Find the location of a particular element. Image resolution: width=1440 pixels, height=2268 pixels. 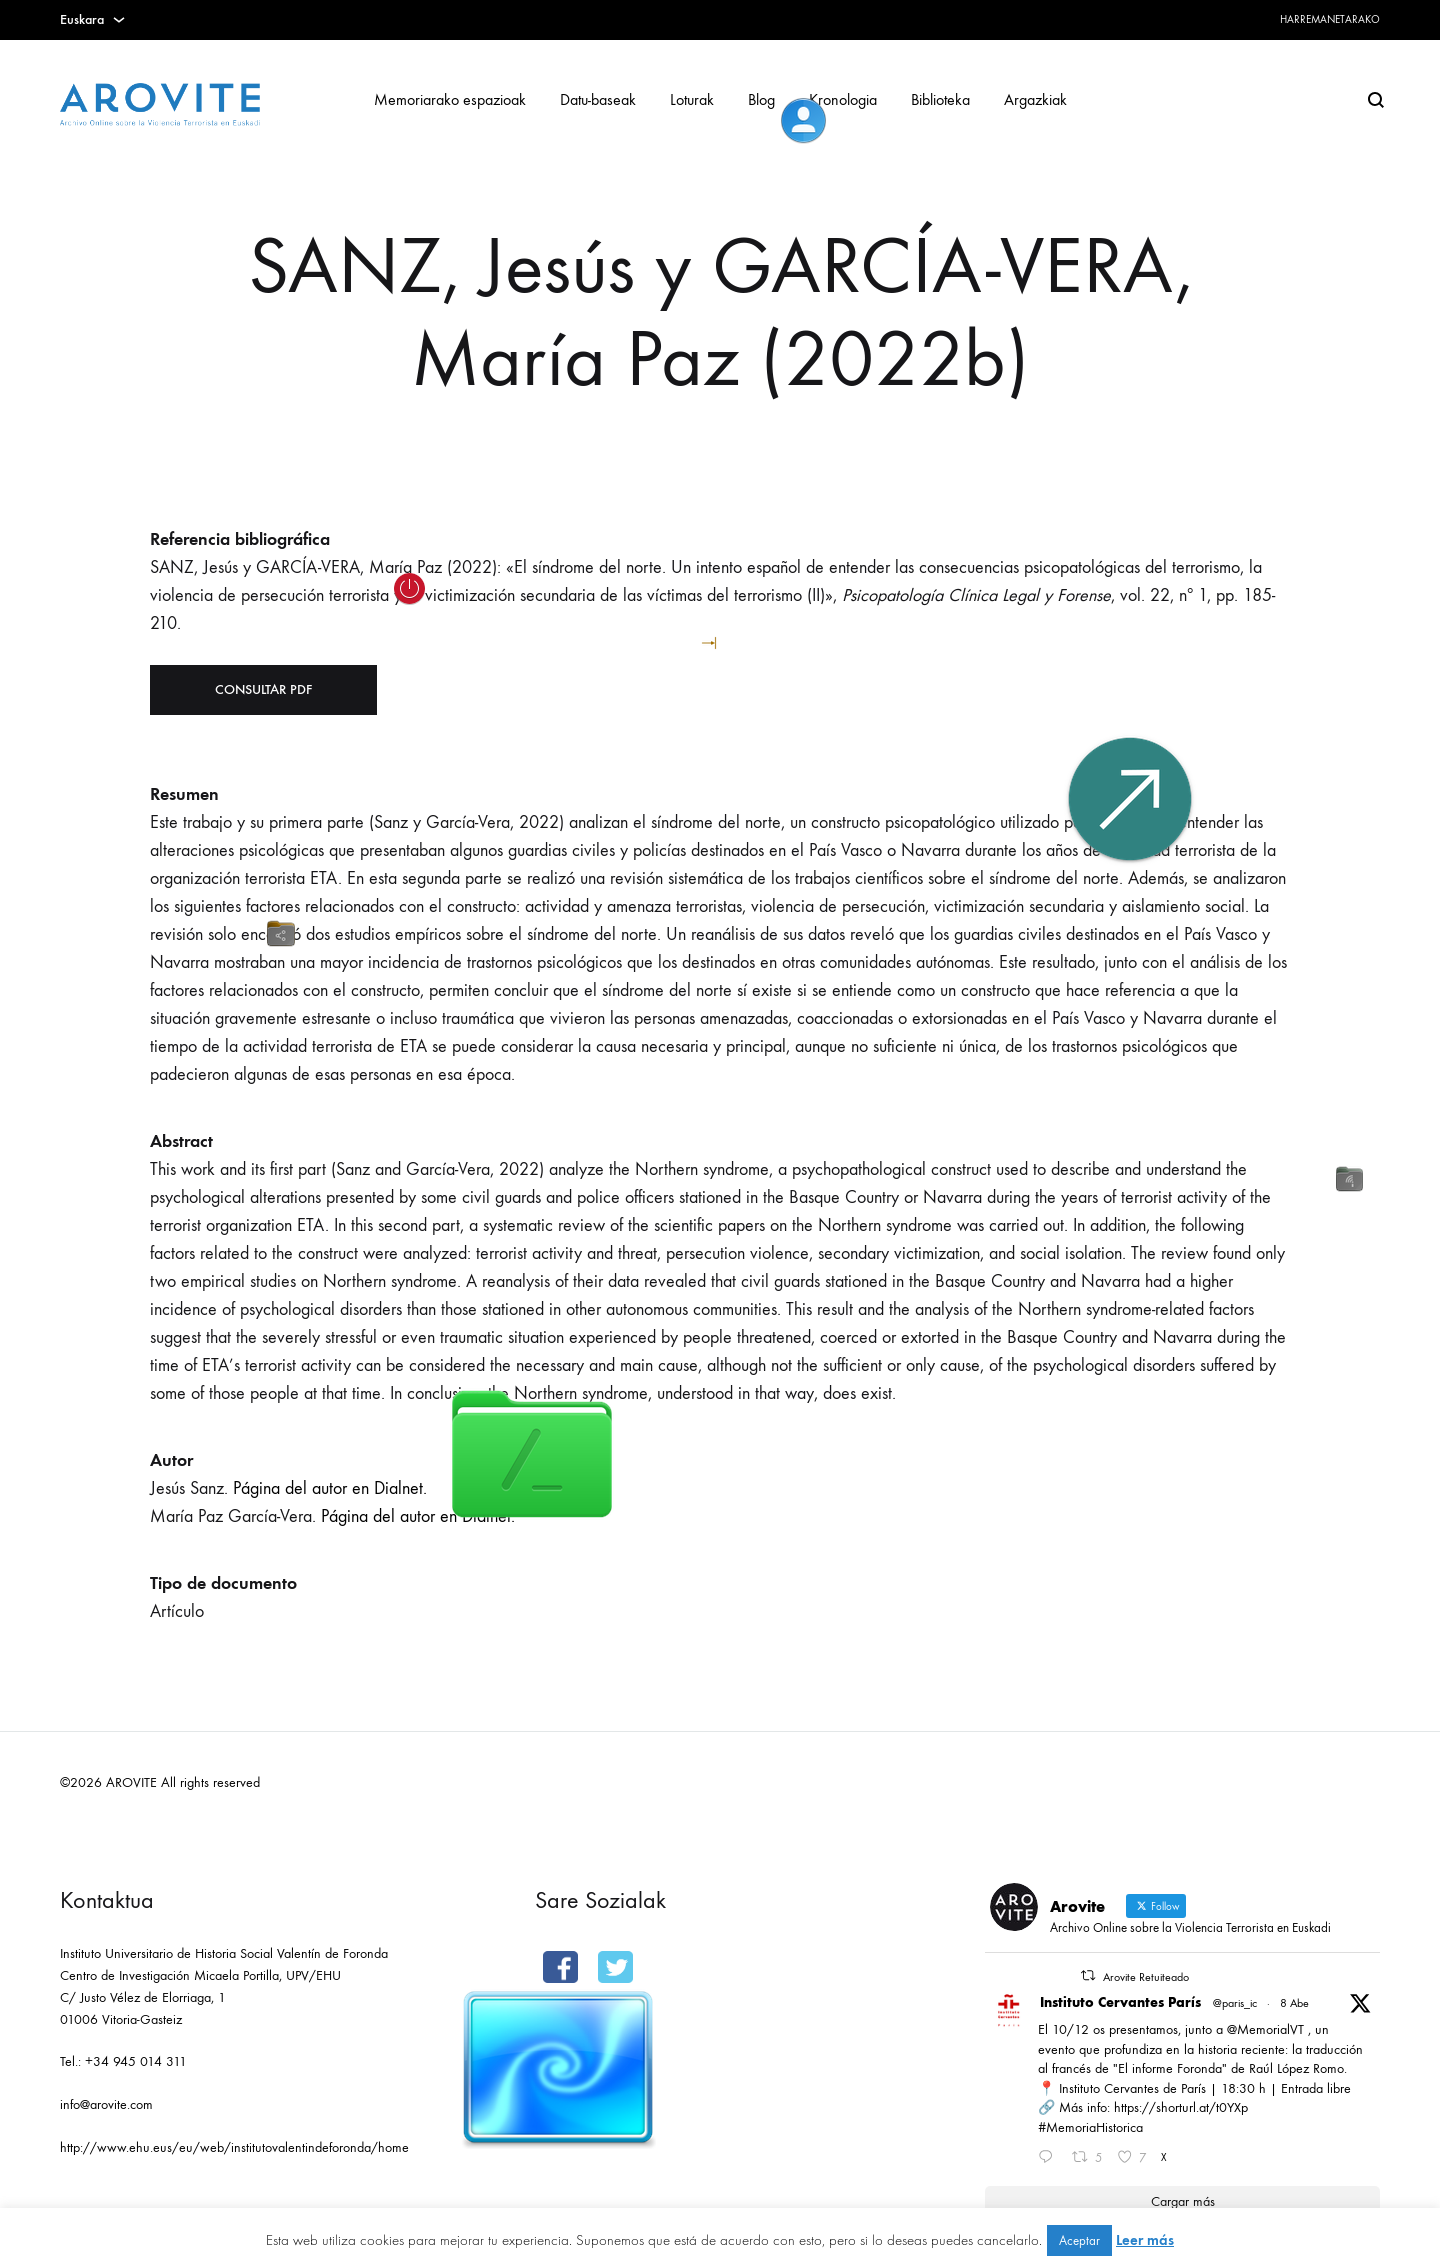

shut down or power off the system is located at coordinates (410, 589).